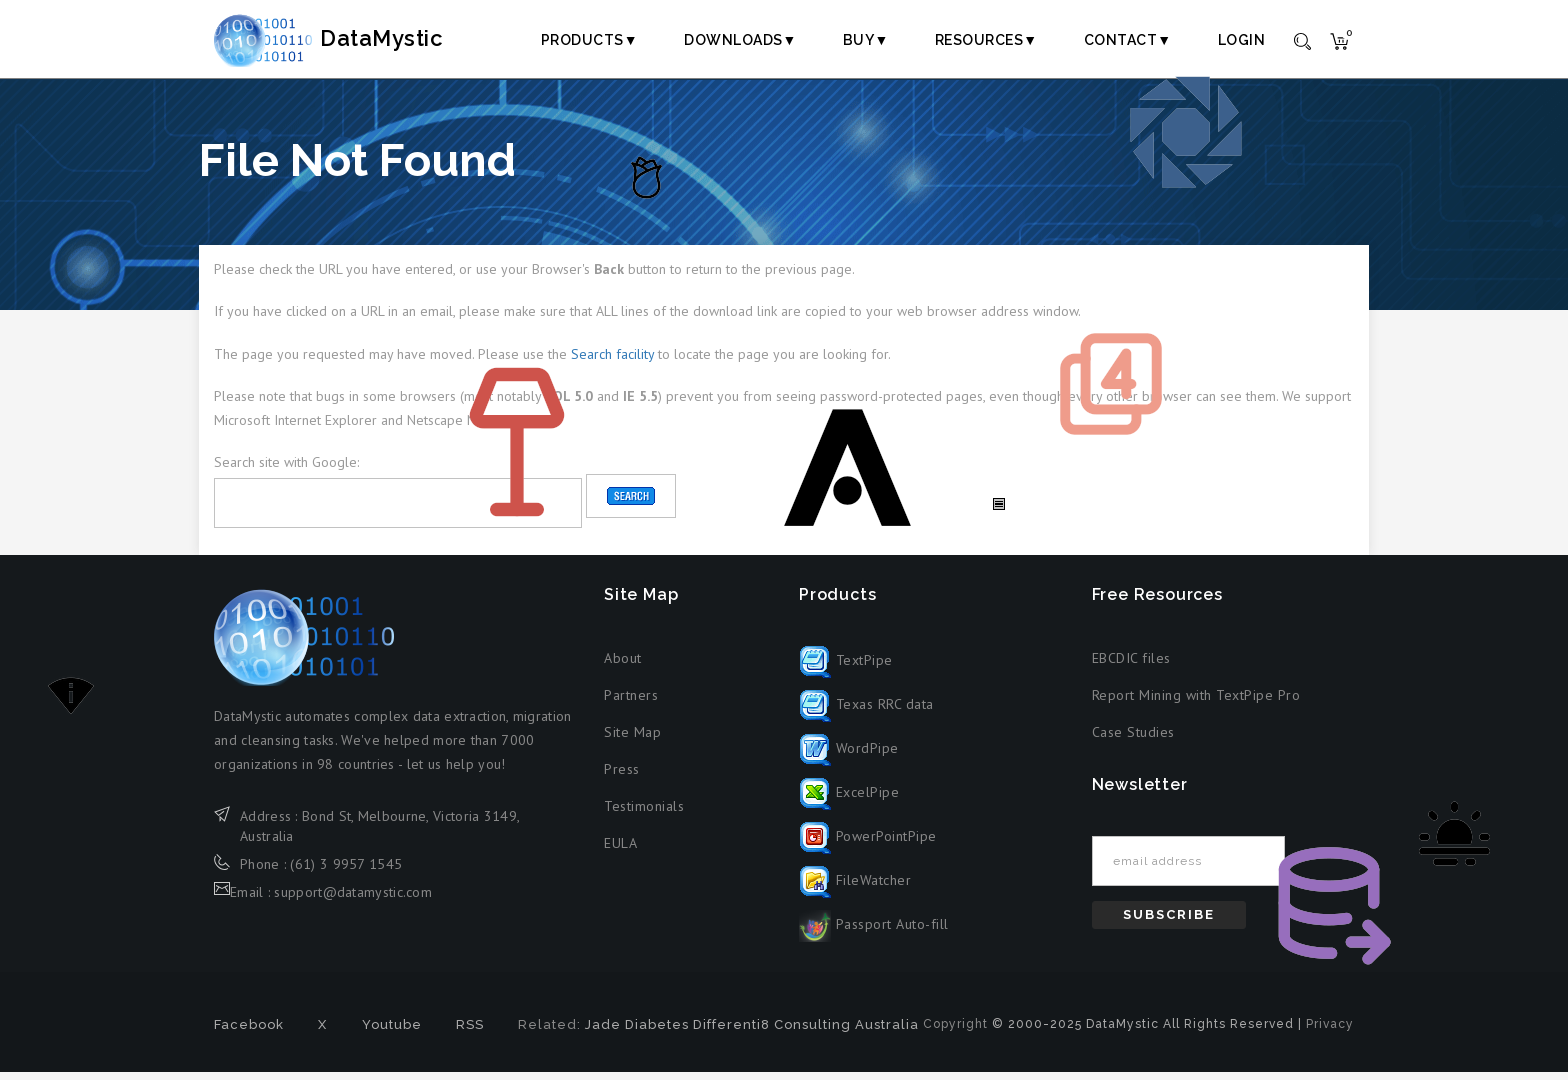 This screenshot has height=1080, width=1568. What do you see at coordinates (1454, 833) in the screenshot?
I see `indicates sunset or evening time` at bounding box center [1454, 833].